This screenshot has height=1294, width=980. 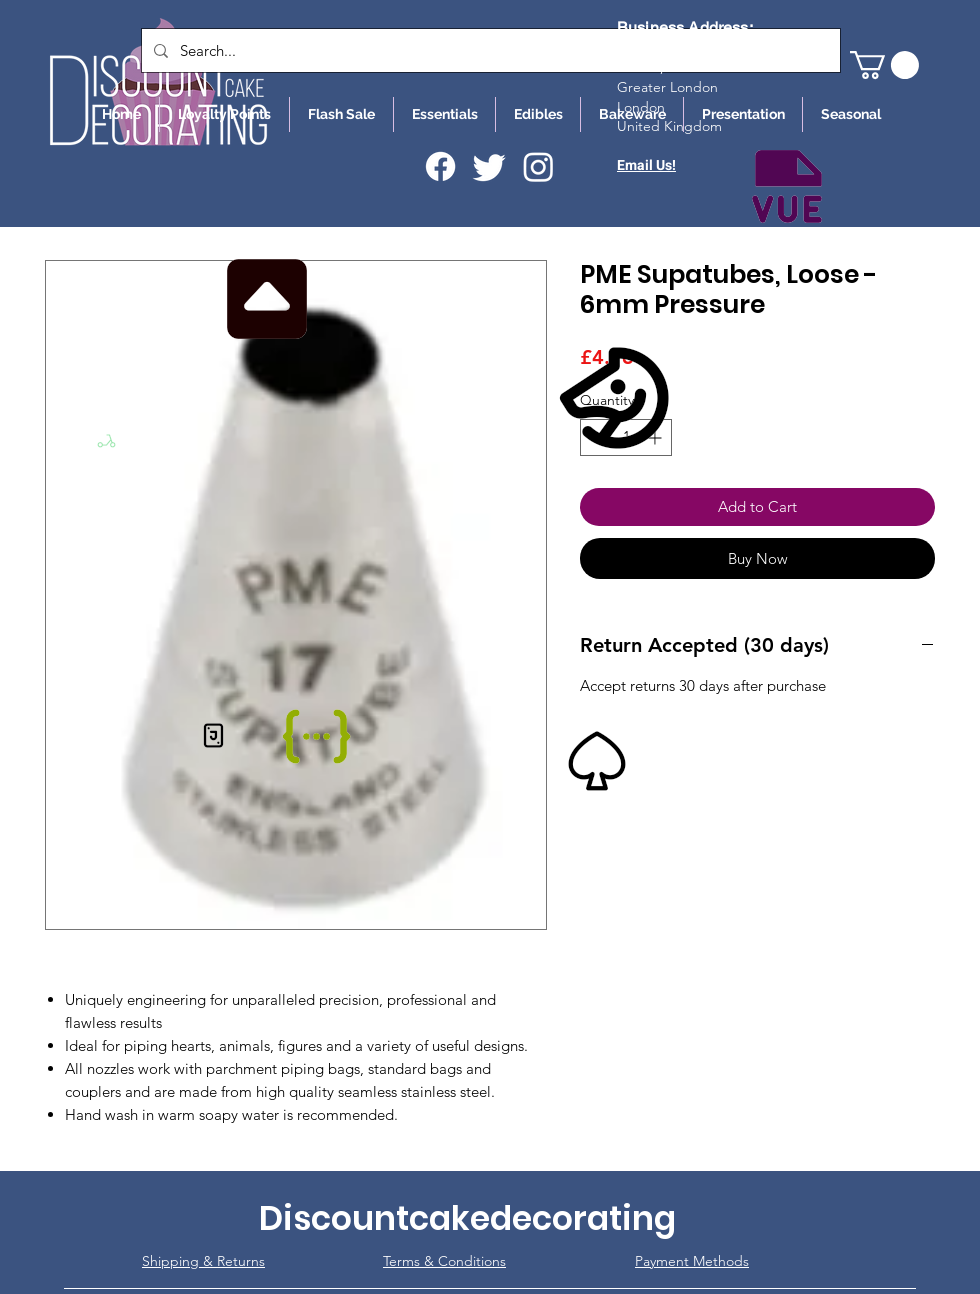 I want to click on select scooter as transportation mode, so click(x=106, y=441).